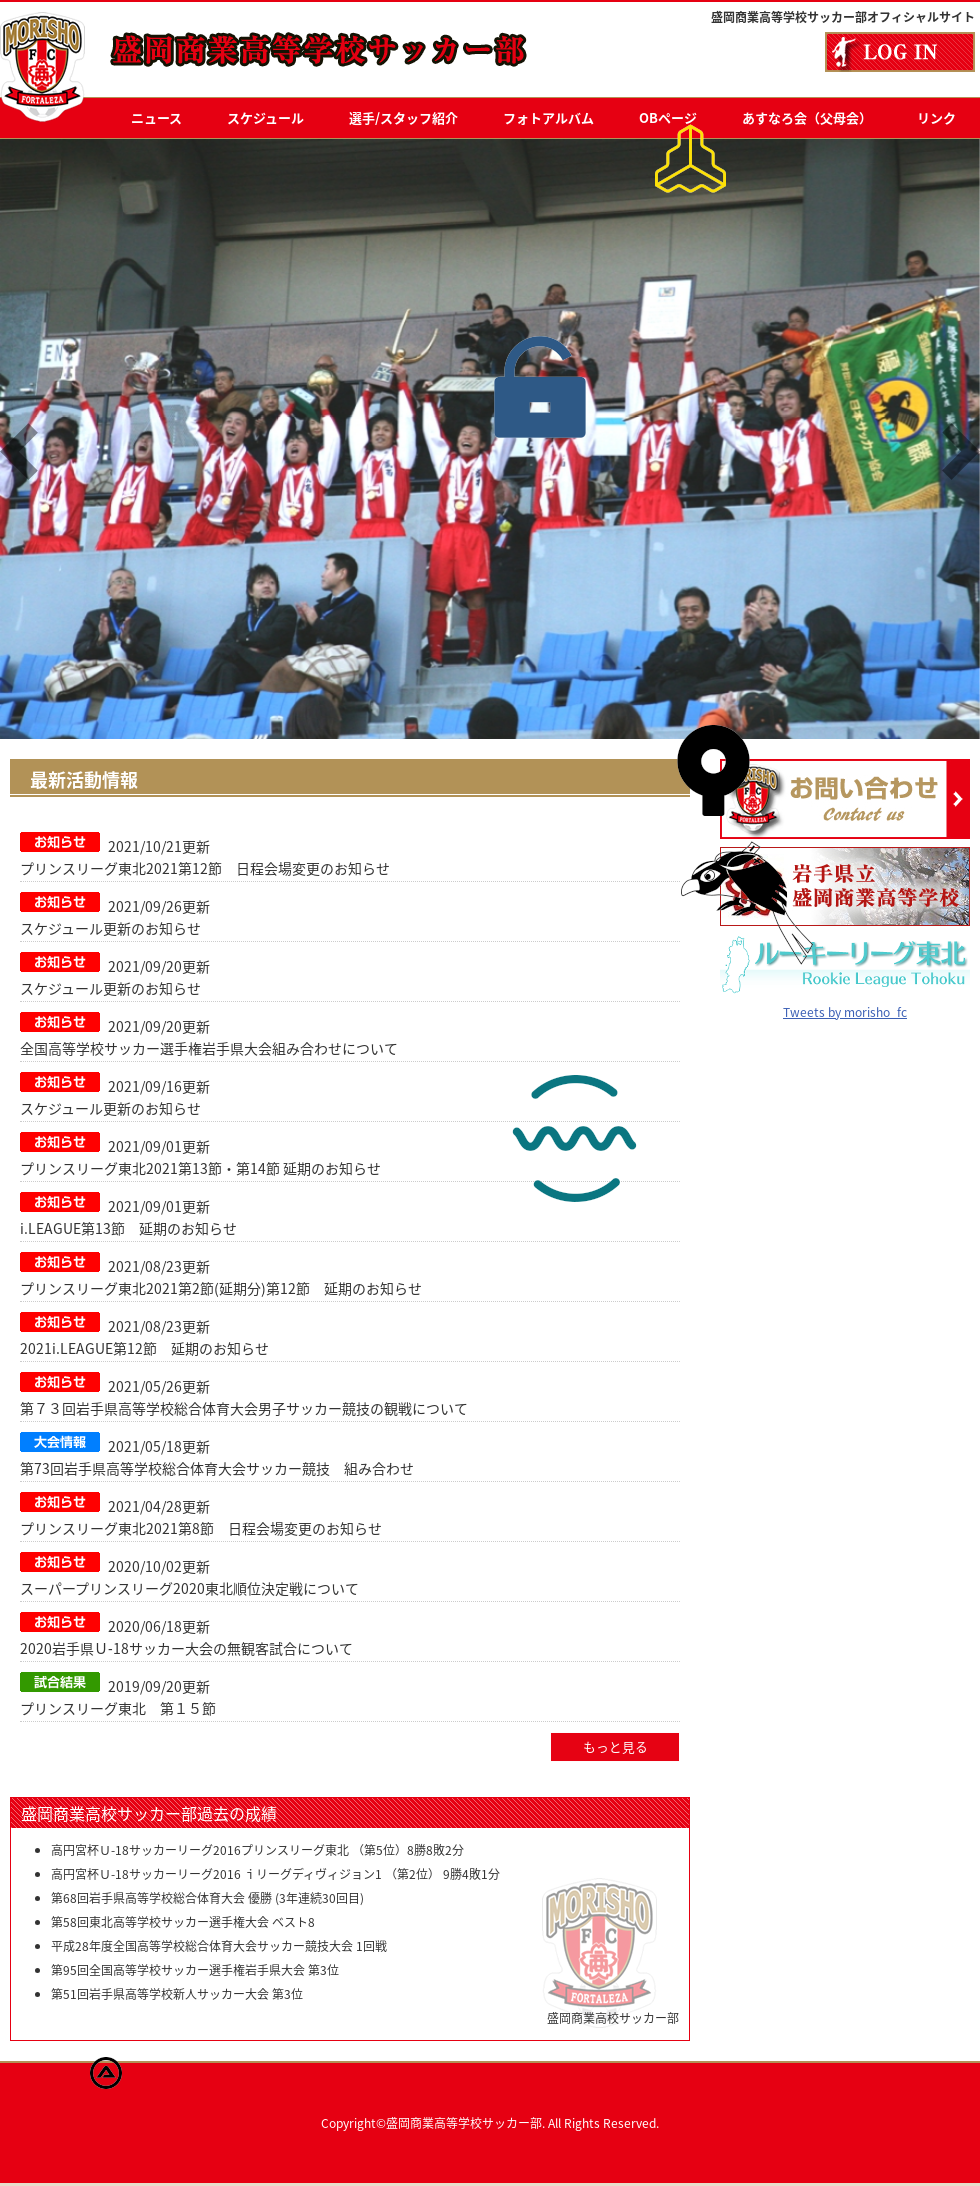  Describe the element at coordinates (690, 158) in the screenshot. I see `open frontify brand management platform` at that location.